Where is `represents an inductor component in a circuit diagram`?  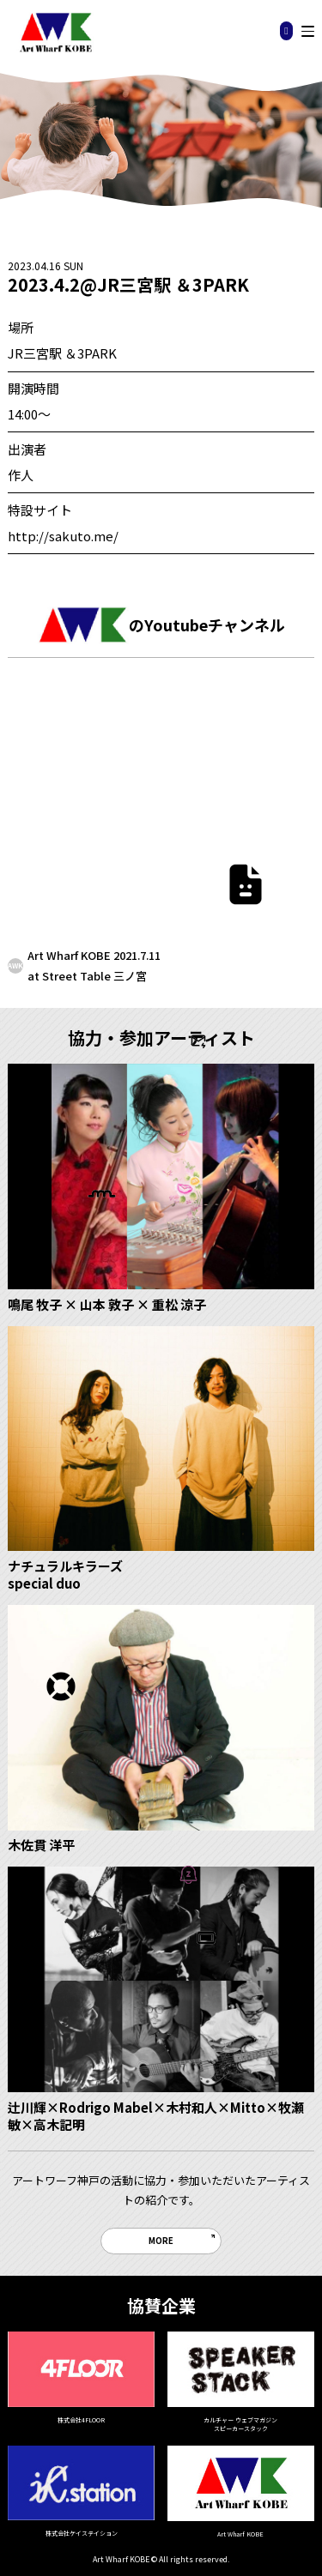 represents an inductor component in a circuit diagram is located at coordinates (101, 1193).